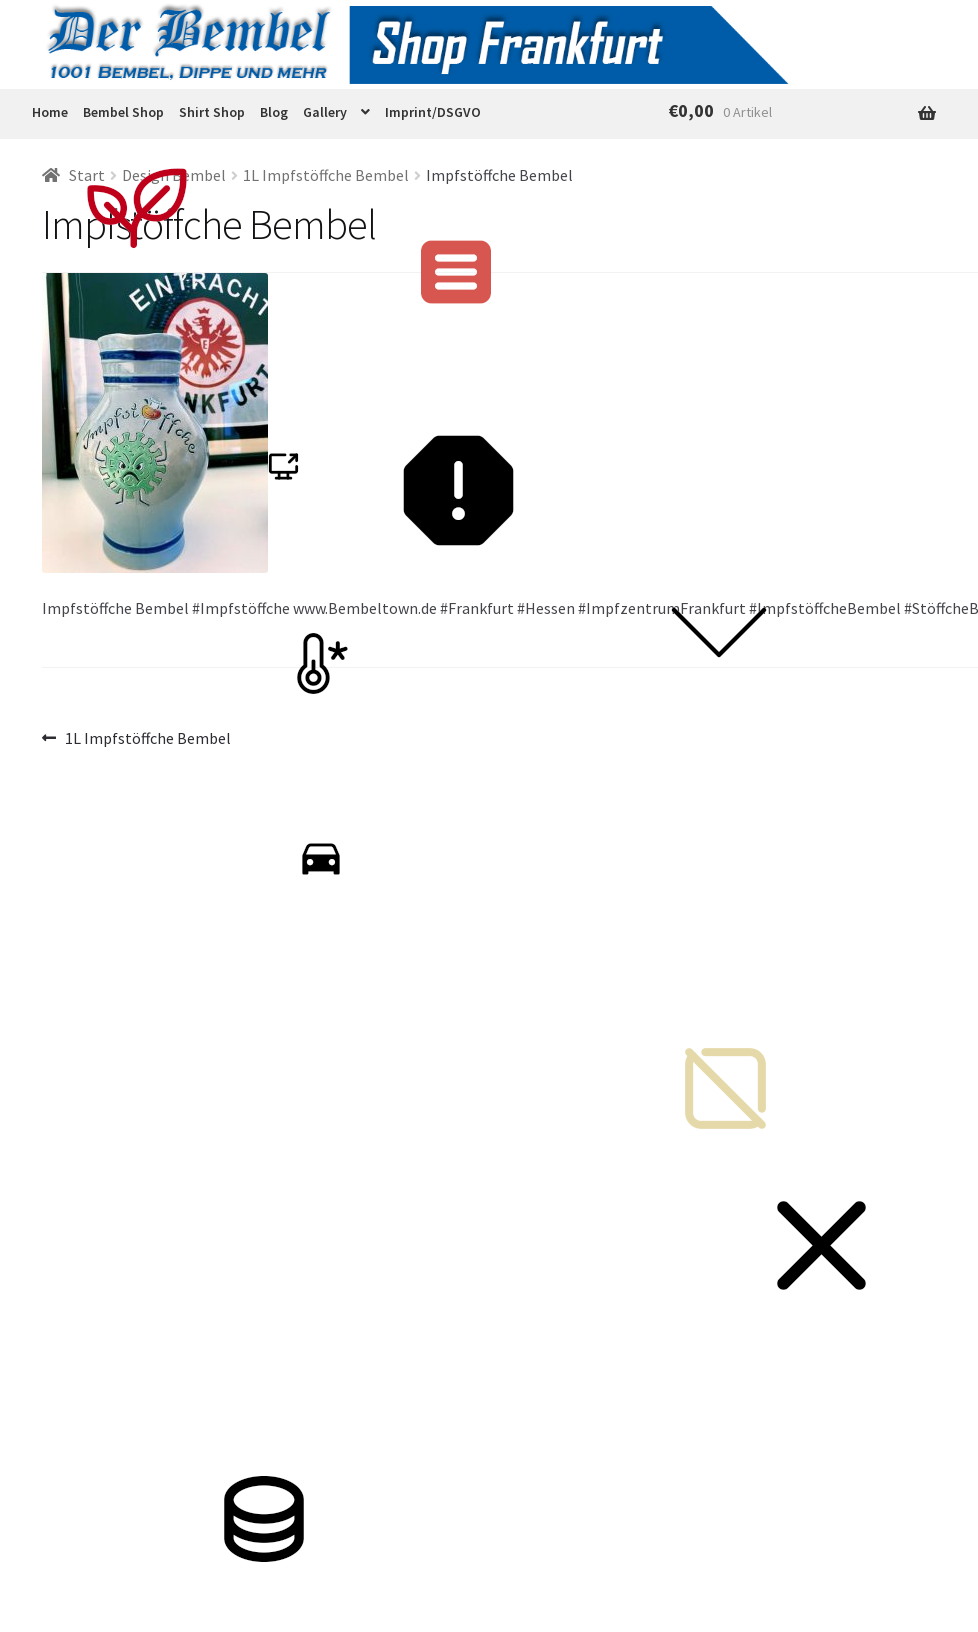 The image size is (978, 1632). Describe the element at coordinates (137, 205) in the screenshot. I see `view plant care or gardening features` at that location.